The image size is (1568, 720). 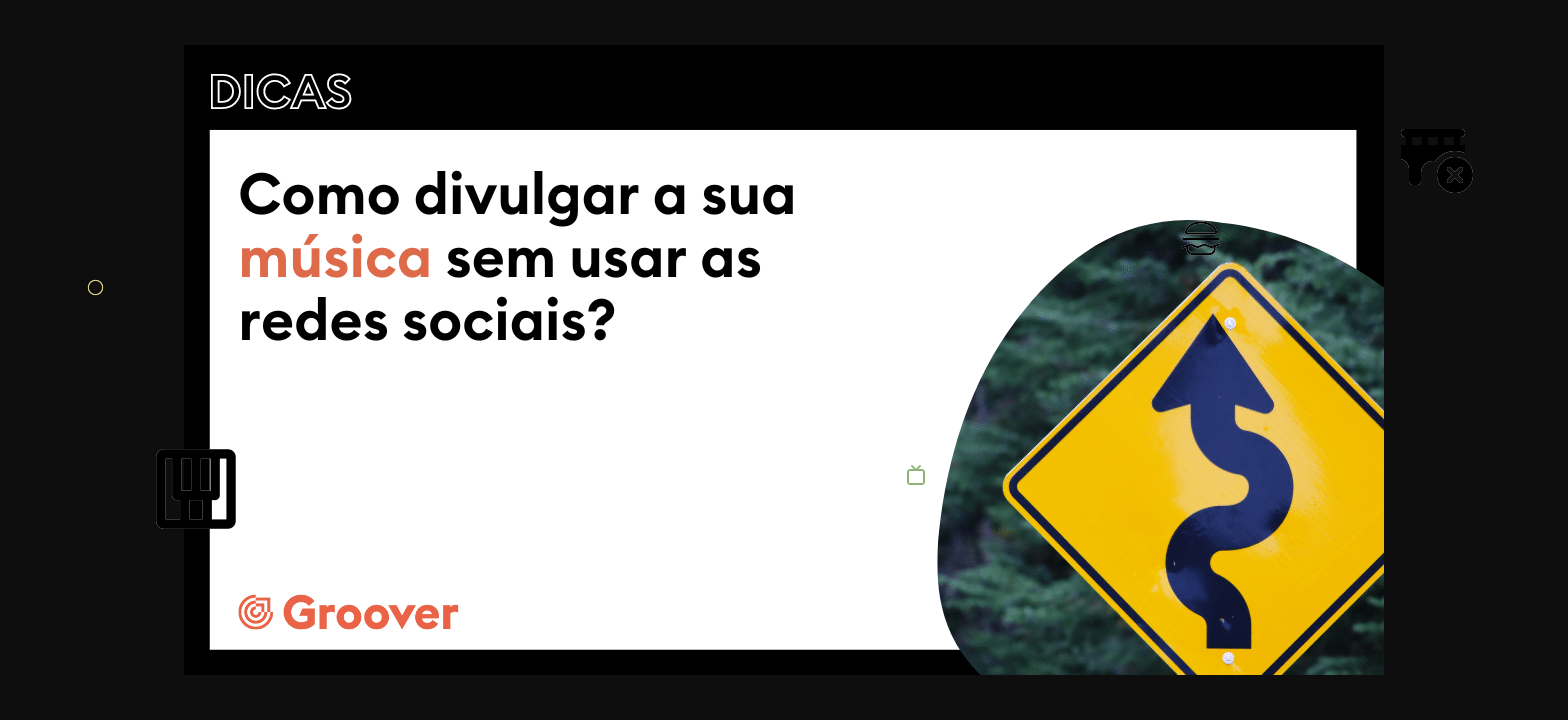 What do you see at coordinates (95, 287) in the screenshot?
I see `unselected option in a radio button group` at bounding box center [95, 287].